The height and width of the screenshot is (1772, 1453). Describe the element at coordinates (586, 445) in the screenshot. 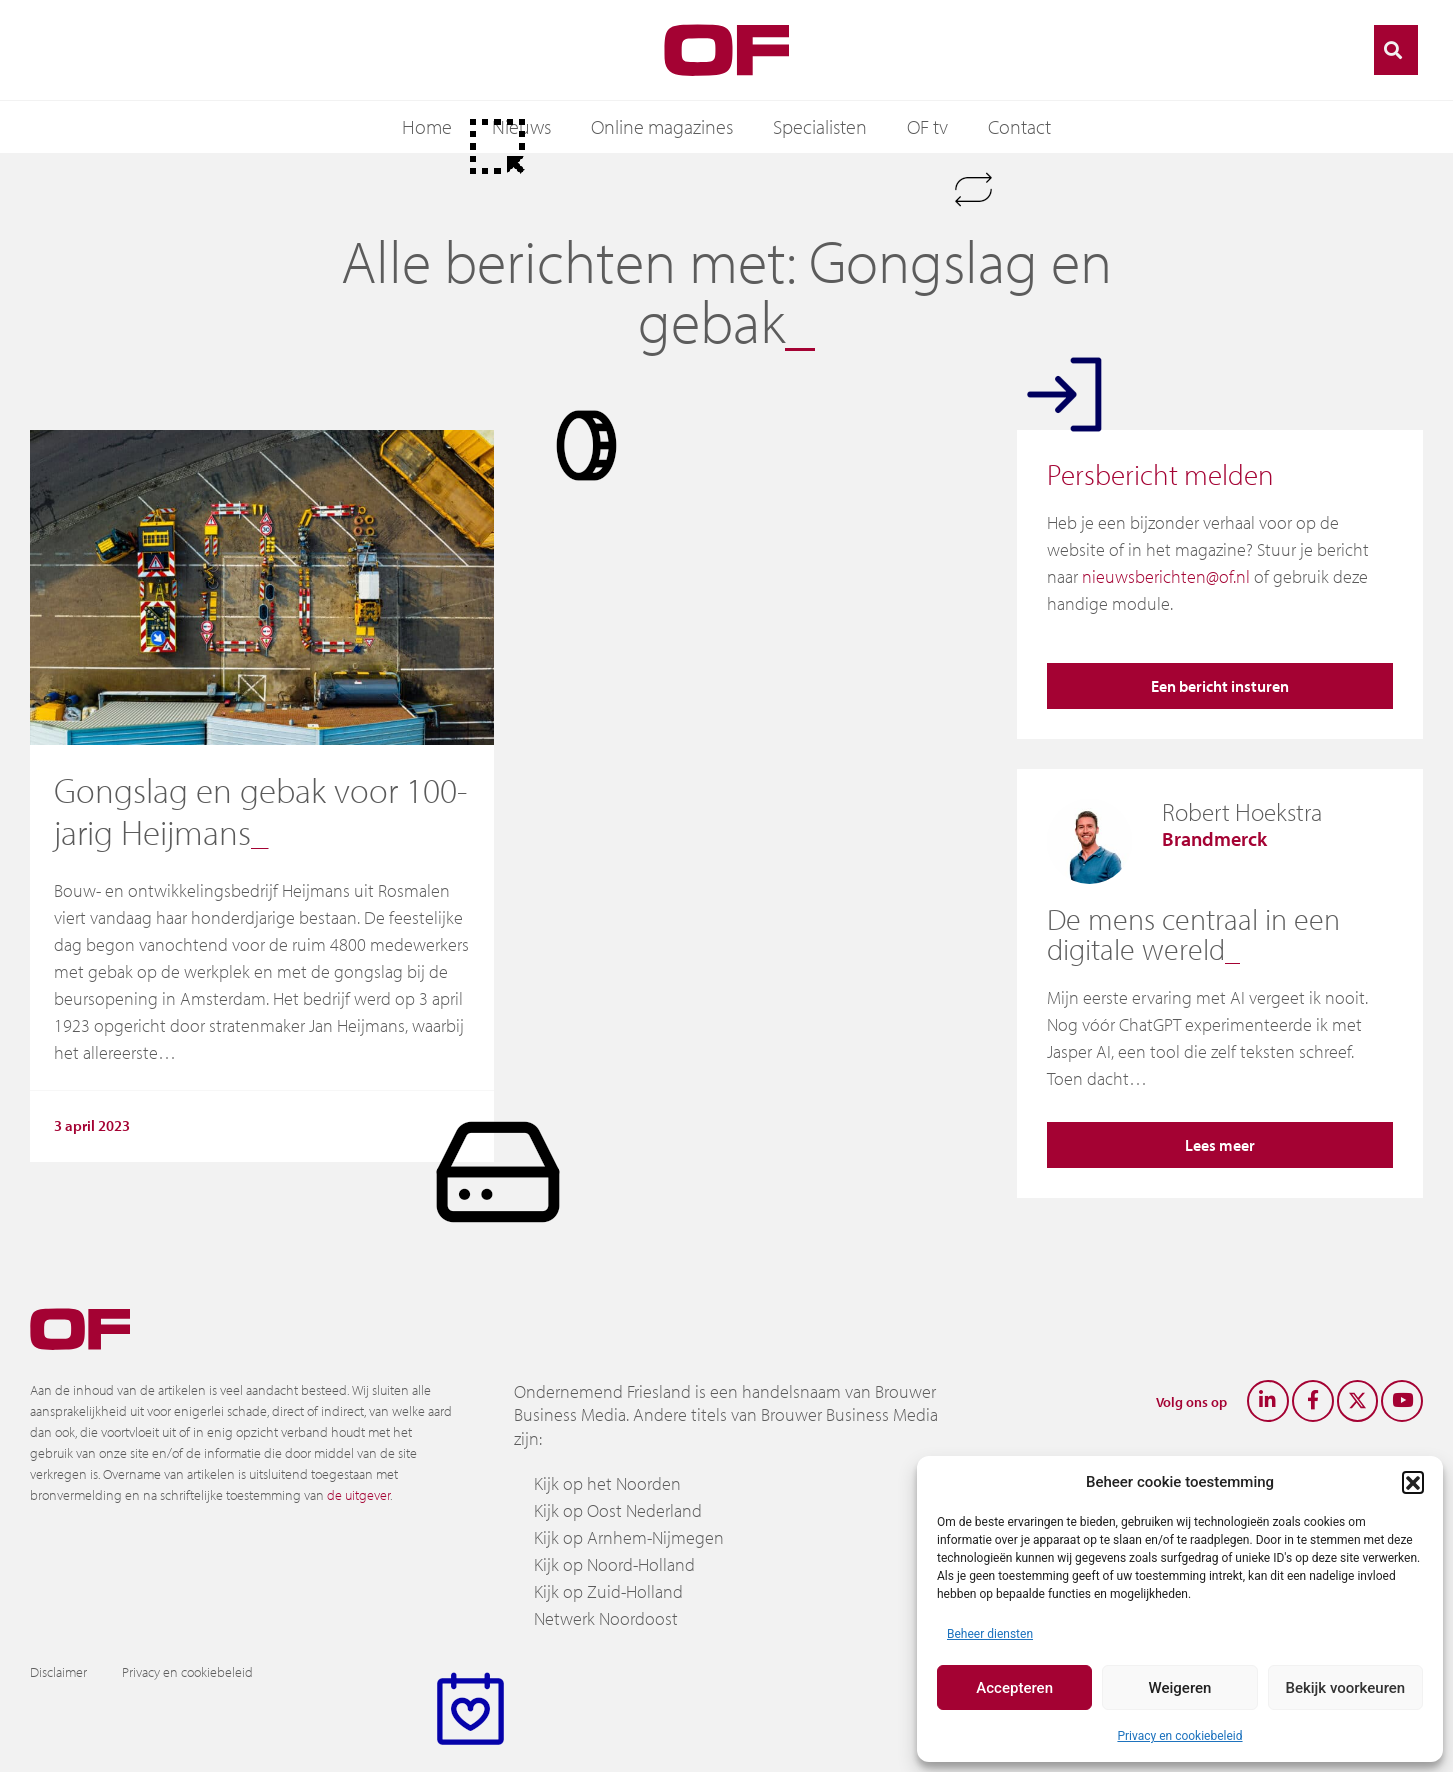

I see `view your coin balance or currency` at that location.